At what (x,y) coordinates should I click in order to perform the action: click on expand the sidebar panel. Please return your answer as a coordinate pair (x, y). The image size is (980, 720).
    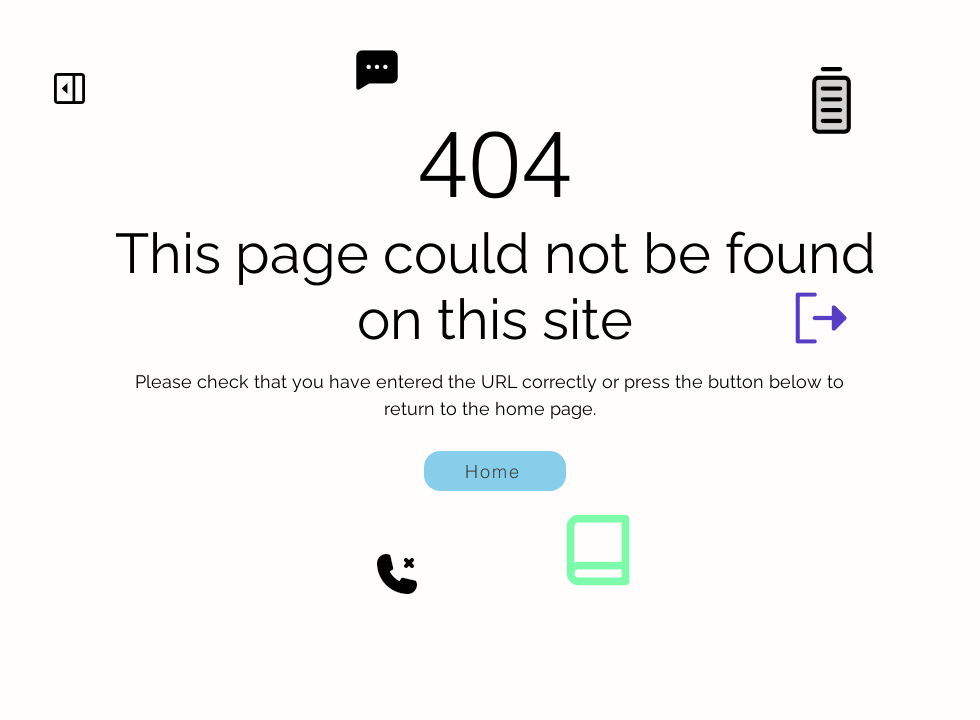
    Looking at the image, I should click on (69, 88).